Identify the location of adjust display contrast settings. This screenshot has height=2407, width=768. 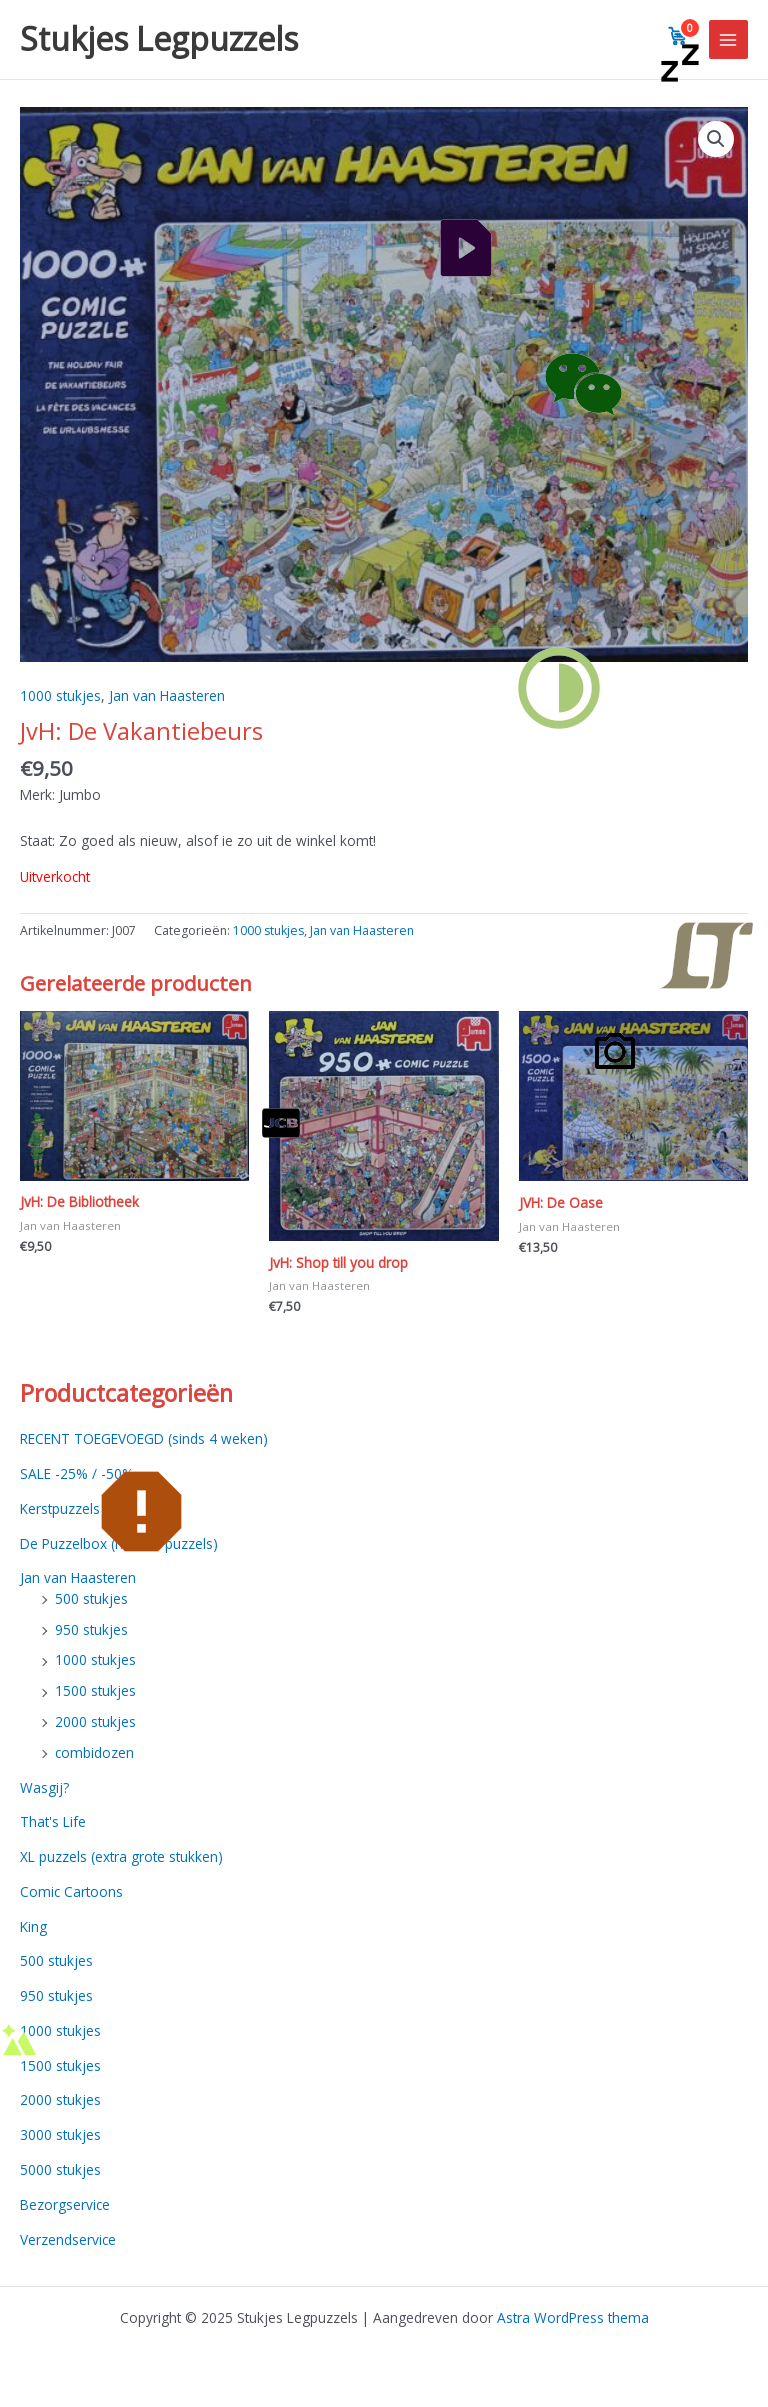
(559, 688).